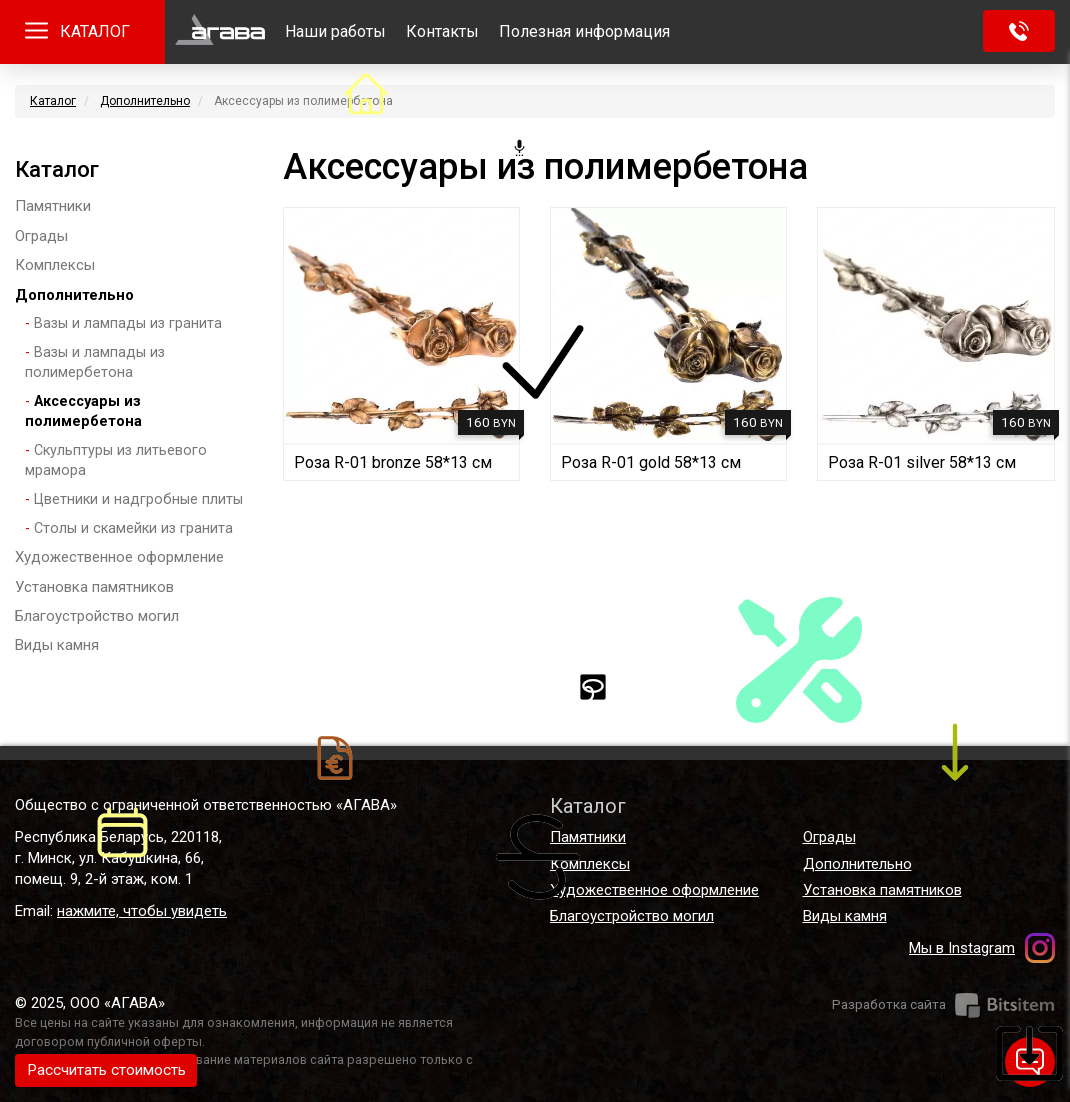 Image resolution: width=1070 pixels, height=1102 pixels. Describe the element at coordinates (366, 94) in the screenshot. I see `navigate to home screen` at that location.